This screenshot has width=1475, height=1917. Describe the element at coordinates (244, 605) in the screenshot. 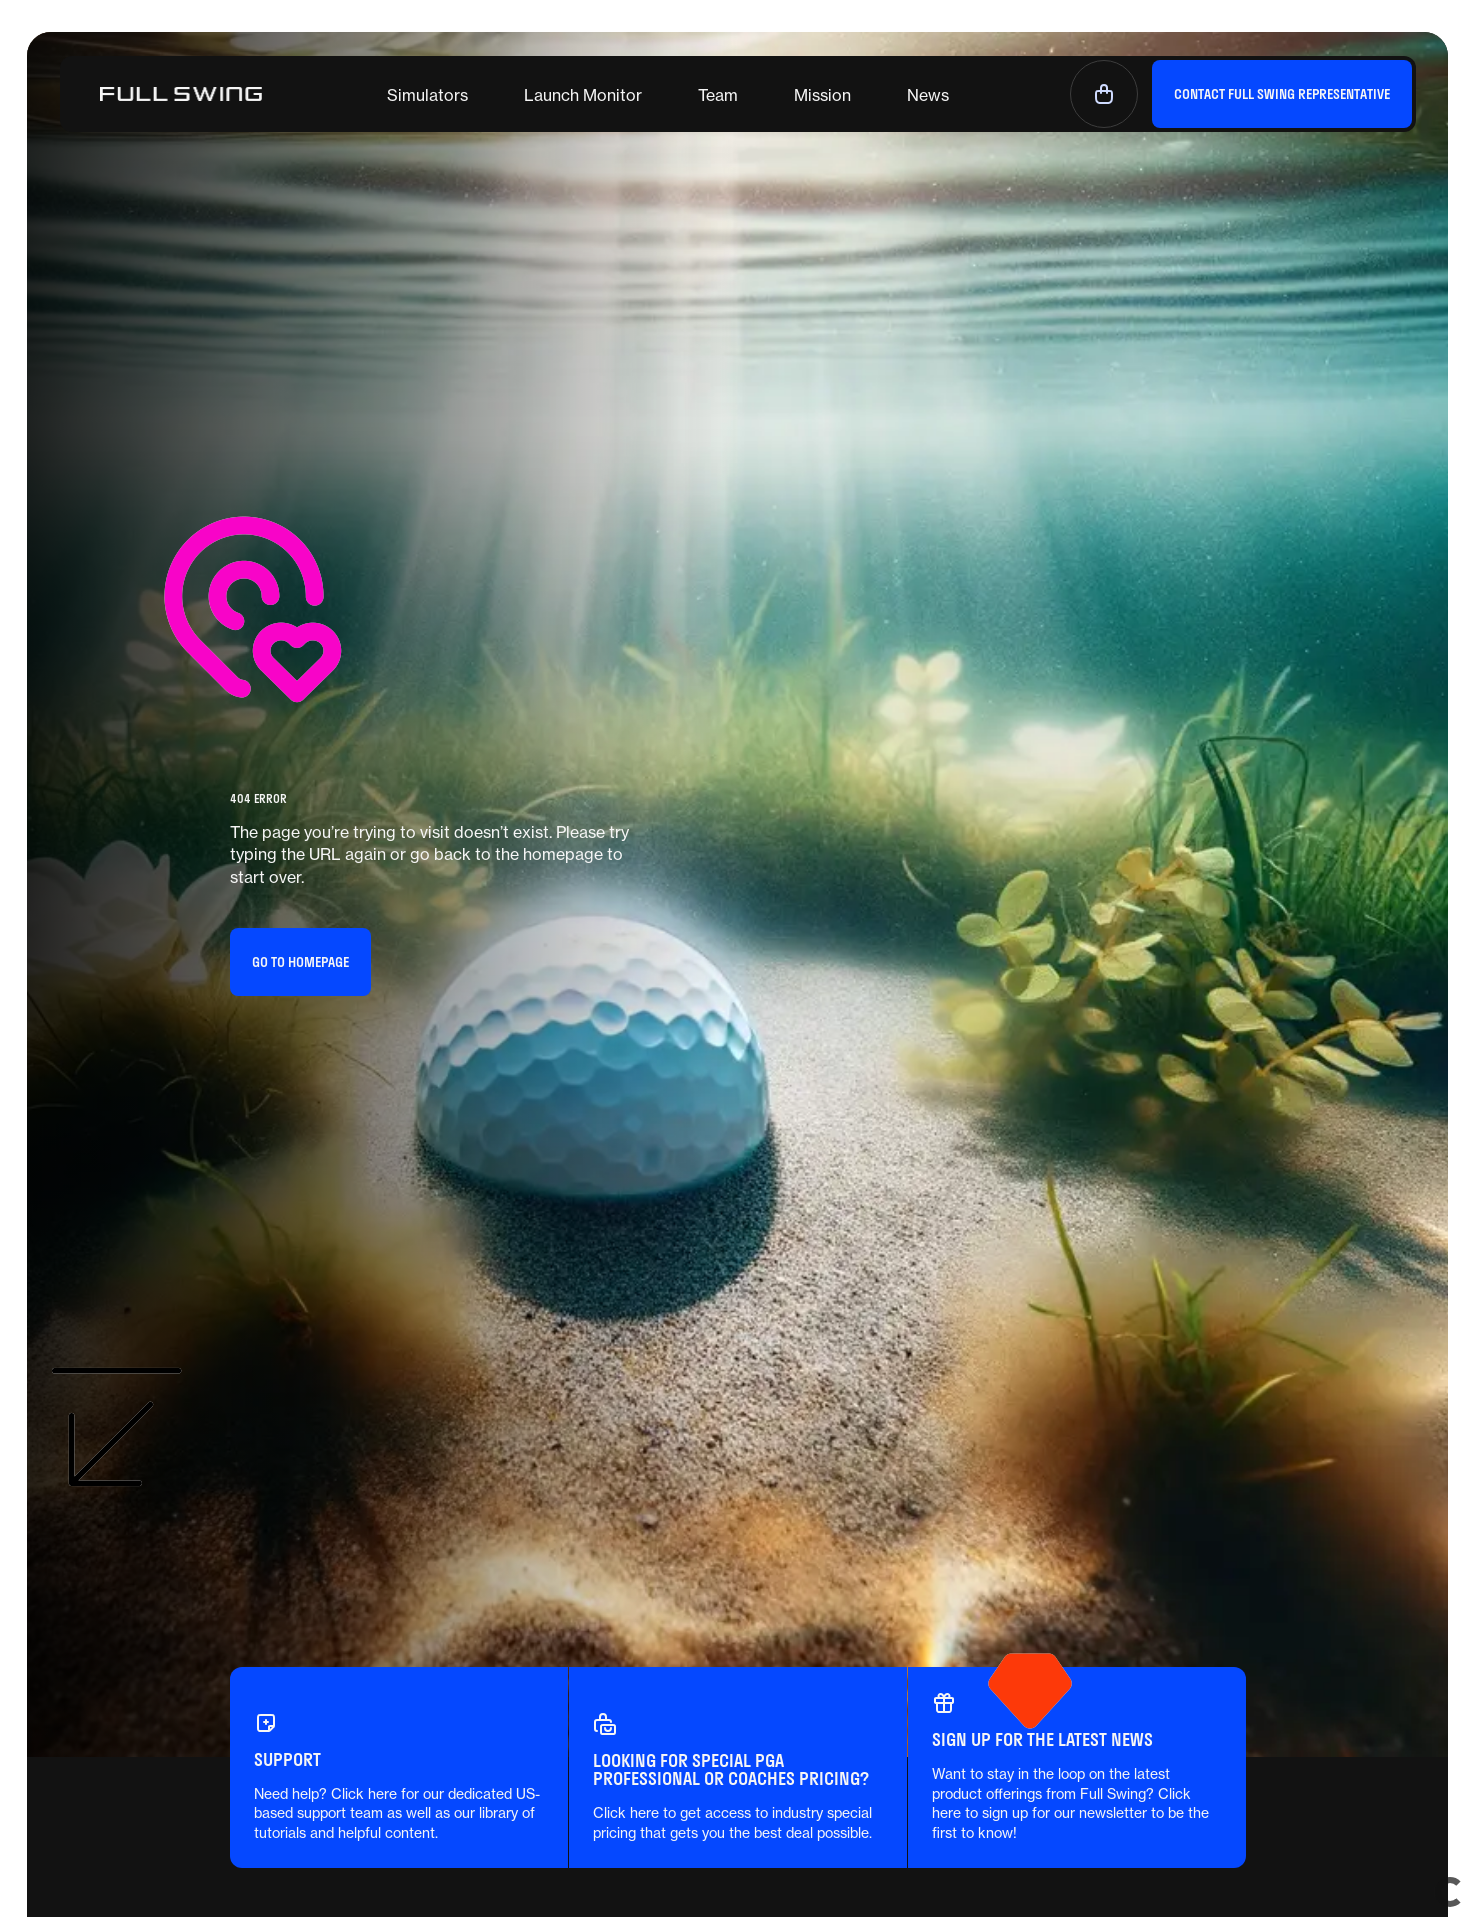

I see `save a location to favorites` at that location.